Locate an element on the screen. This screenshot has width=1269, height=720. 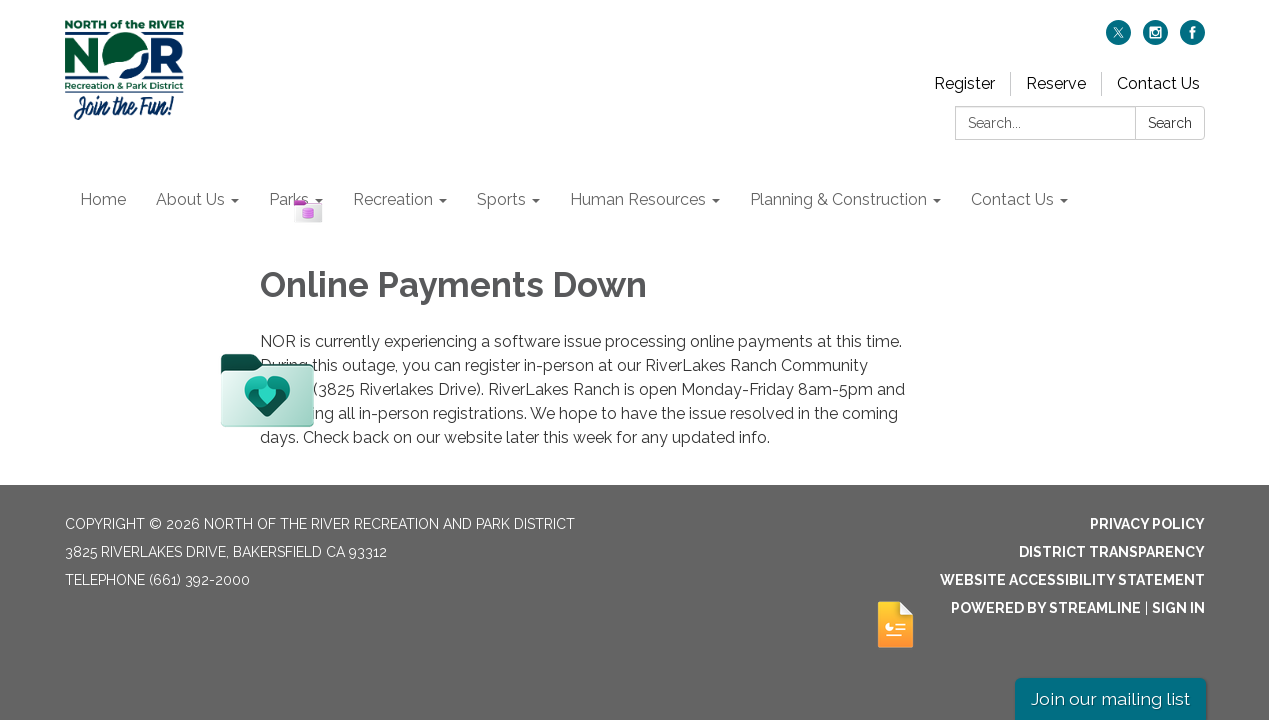
open folder containing LibreOffice Base database files is located at coordinates (308, 212).